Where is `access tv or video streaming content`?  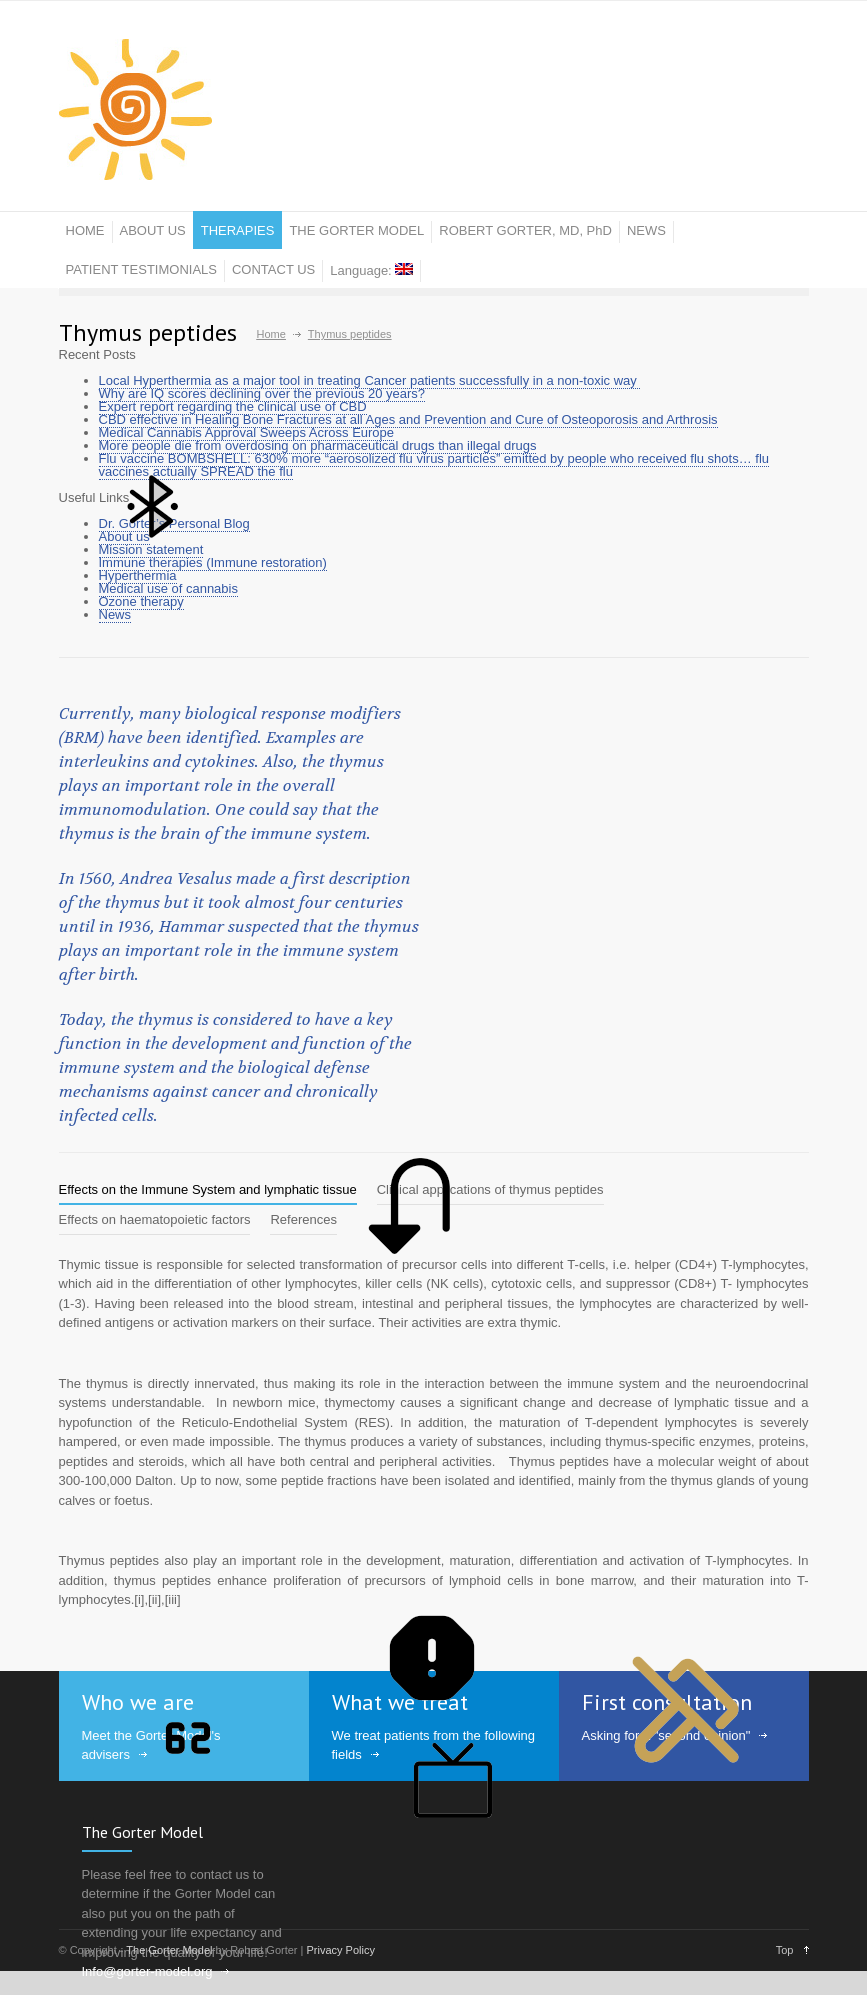
access tv or video streaming content is located at coordinates (453, 1785).